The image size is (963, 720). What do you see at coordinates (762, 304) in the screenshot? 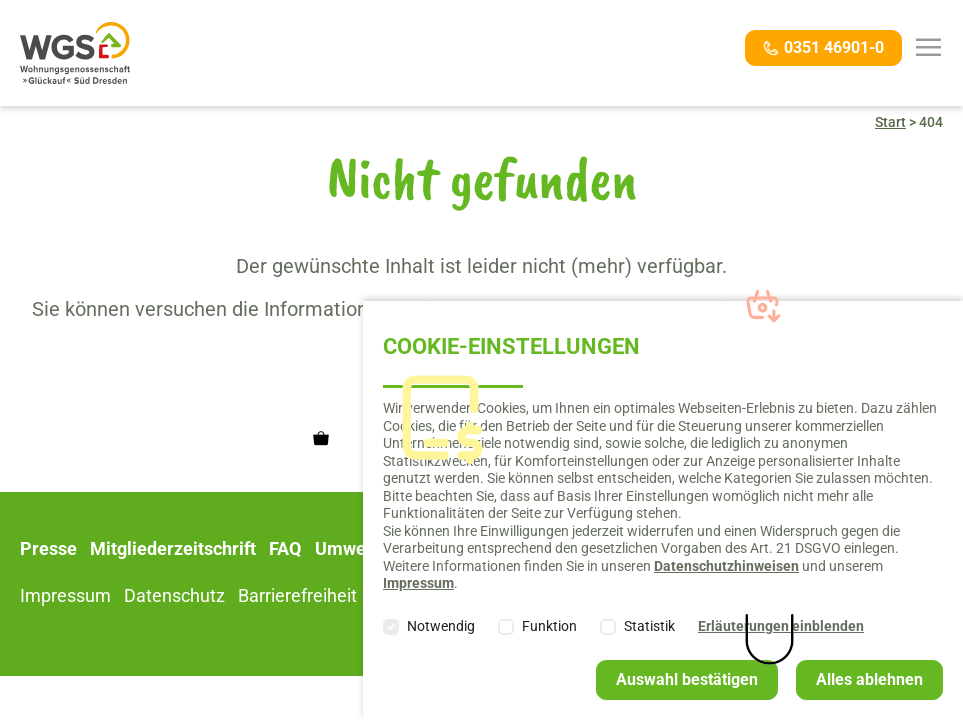
I see `download items from your shopping basket` at bounding box center [762, 304].